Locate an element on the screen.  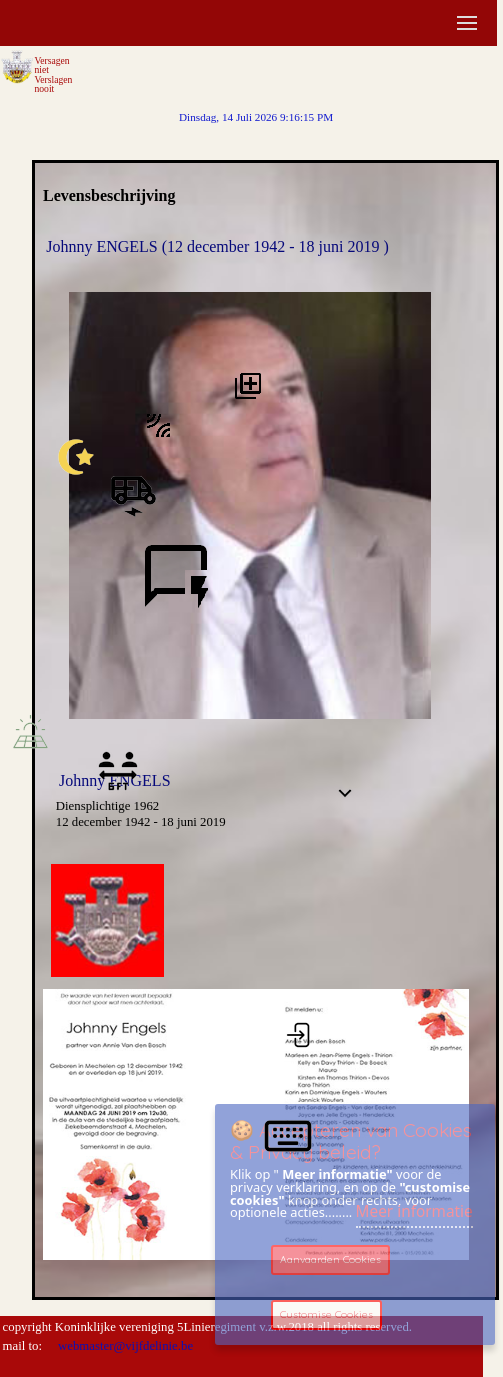
indicates islamic religious content or settings is located at coordinates (76, 457).